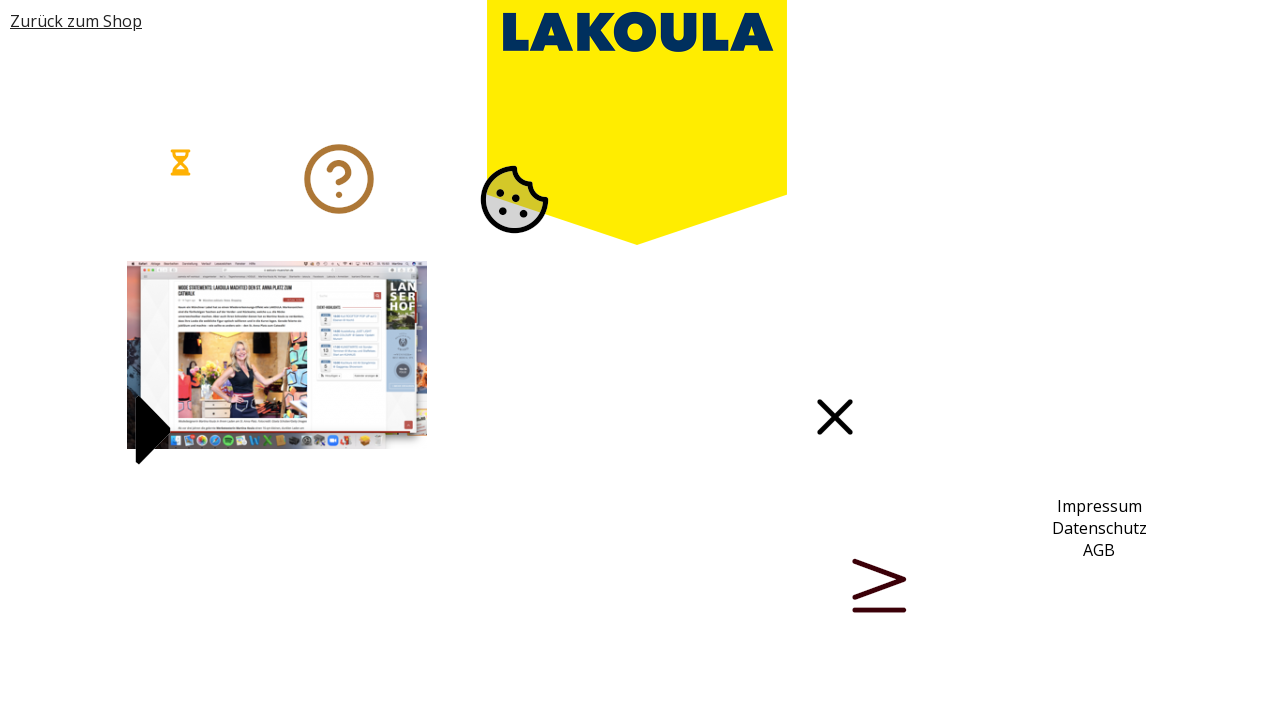  I want to click on manage cookie preferences and privacy settings, so click(514, 199).